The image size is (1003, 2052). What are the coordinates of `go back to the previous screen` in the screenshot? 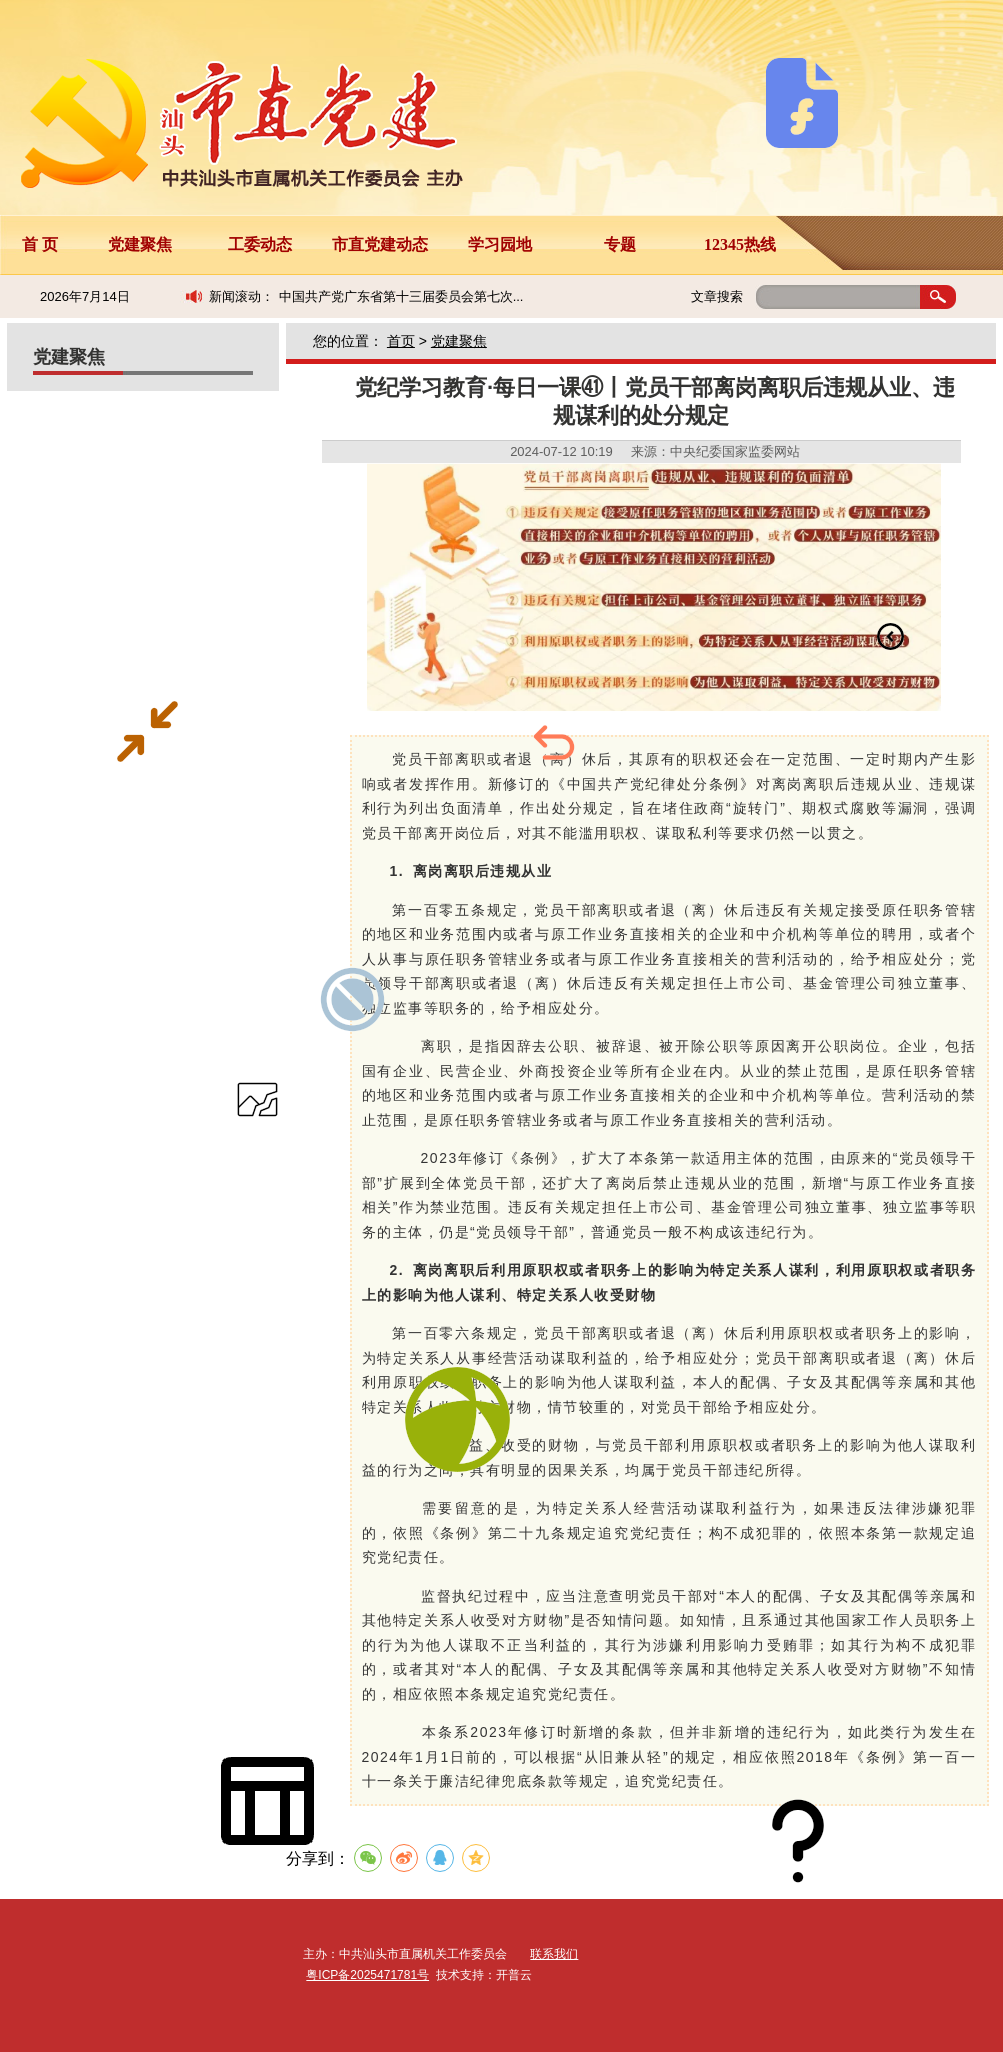 It's located at (890, 636).